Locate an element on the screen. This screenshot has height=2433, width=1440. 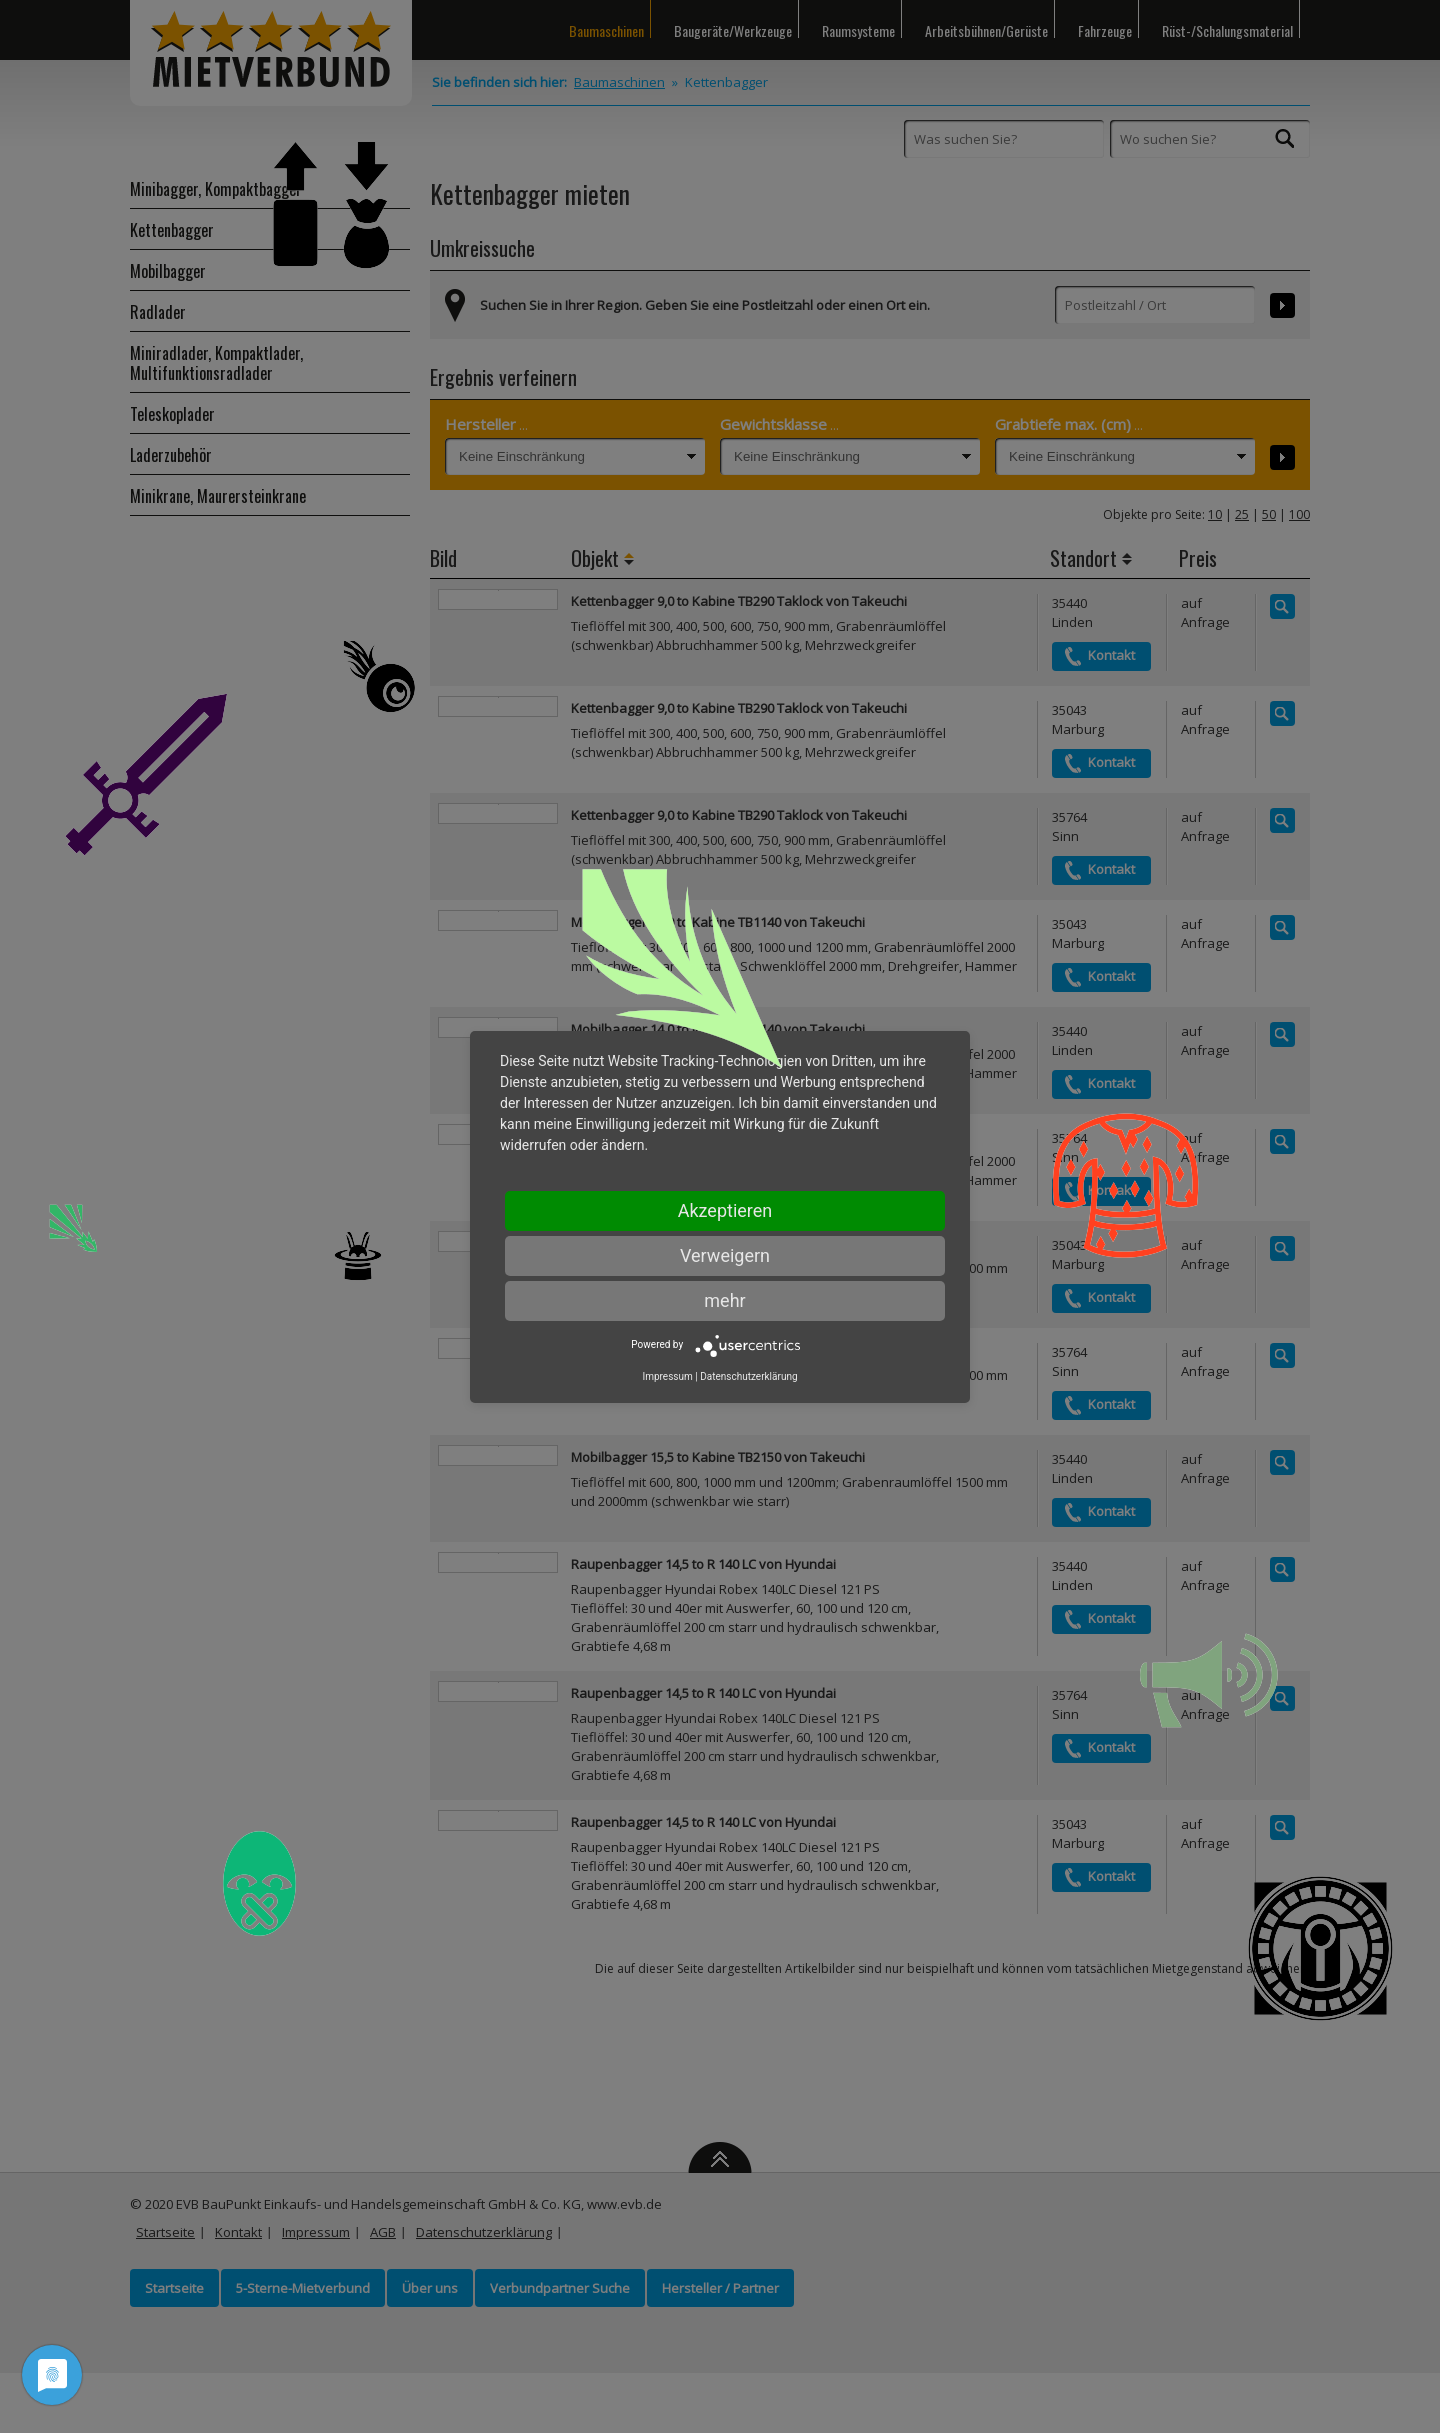
access magic or special effects features is located at coordinates (358, 1256).